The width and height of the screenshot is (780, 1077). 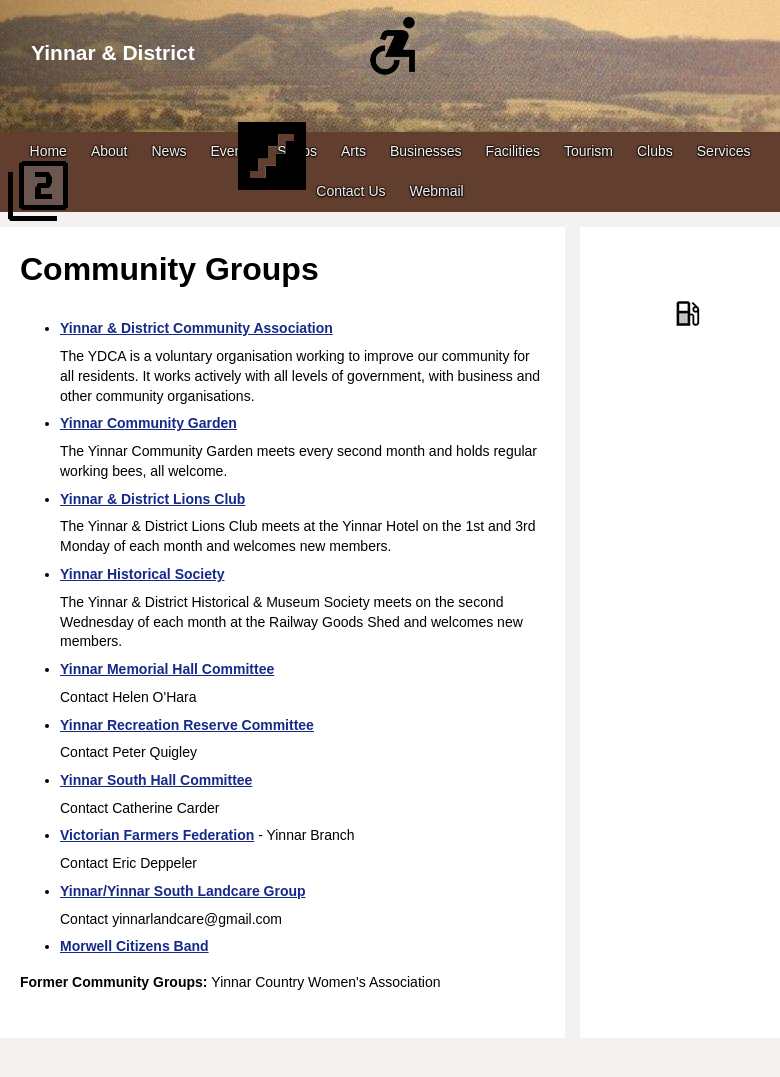 I want to click on indicates 2 items selected or stacked, so click(x=38, y=191).